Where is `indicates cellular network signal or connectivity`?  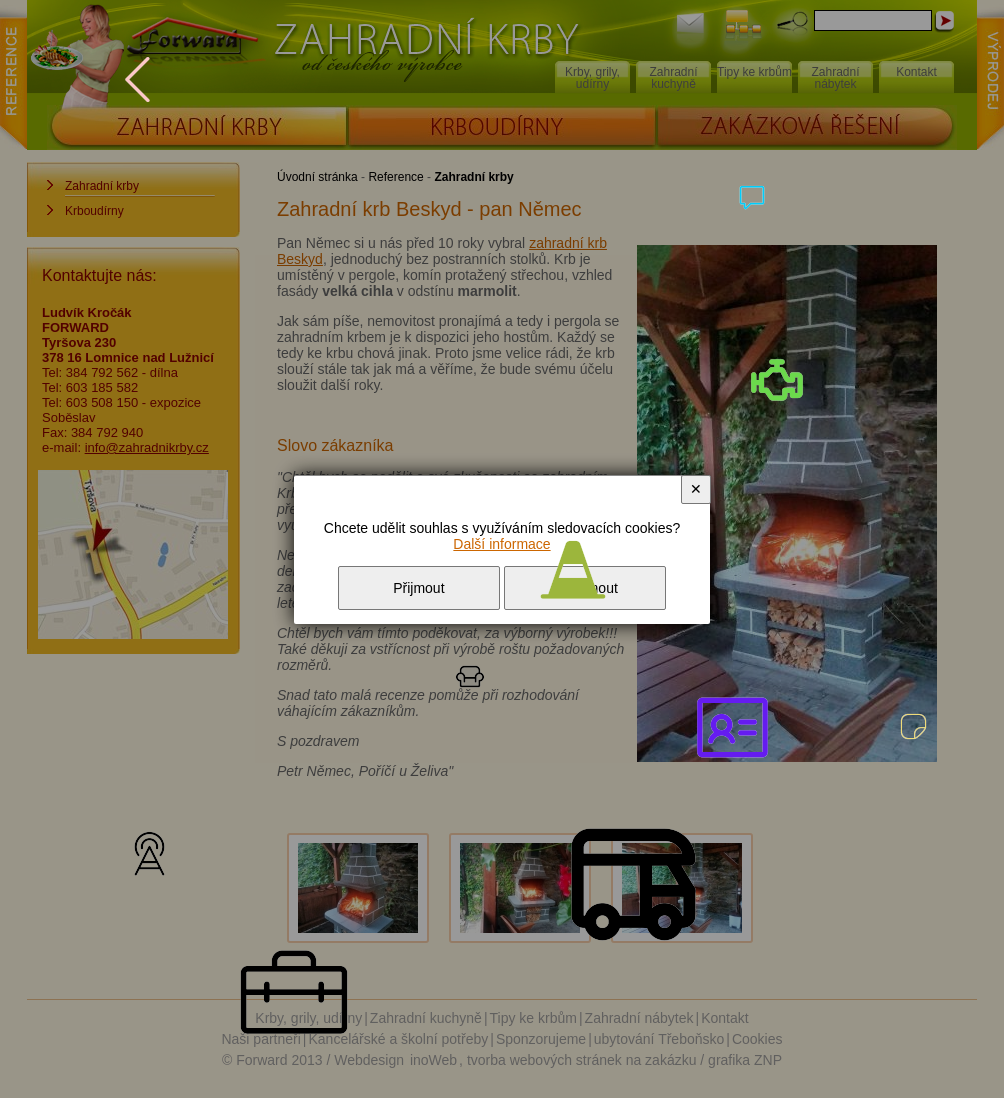
indicates cellular network signal or connectivity is located at coordinates (149, 854).